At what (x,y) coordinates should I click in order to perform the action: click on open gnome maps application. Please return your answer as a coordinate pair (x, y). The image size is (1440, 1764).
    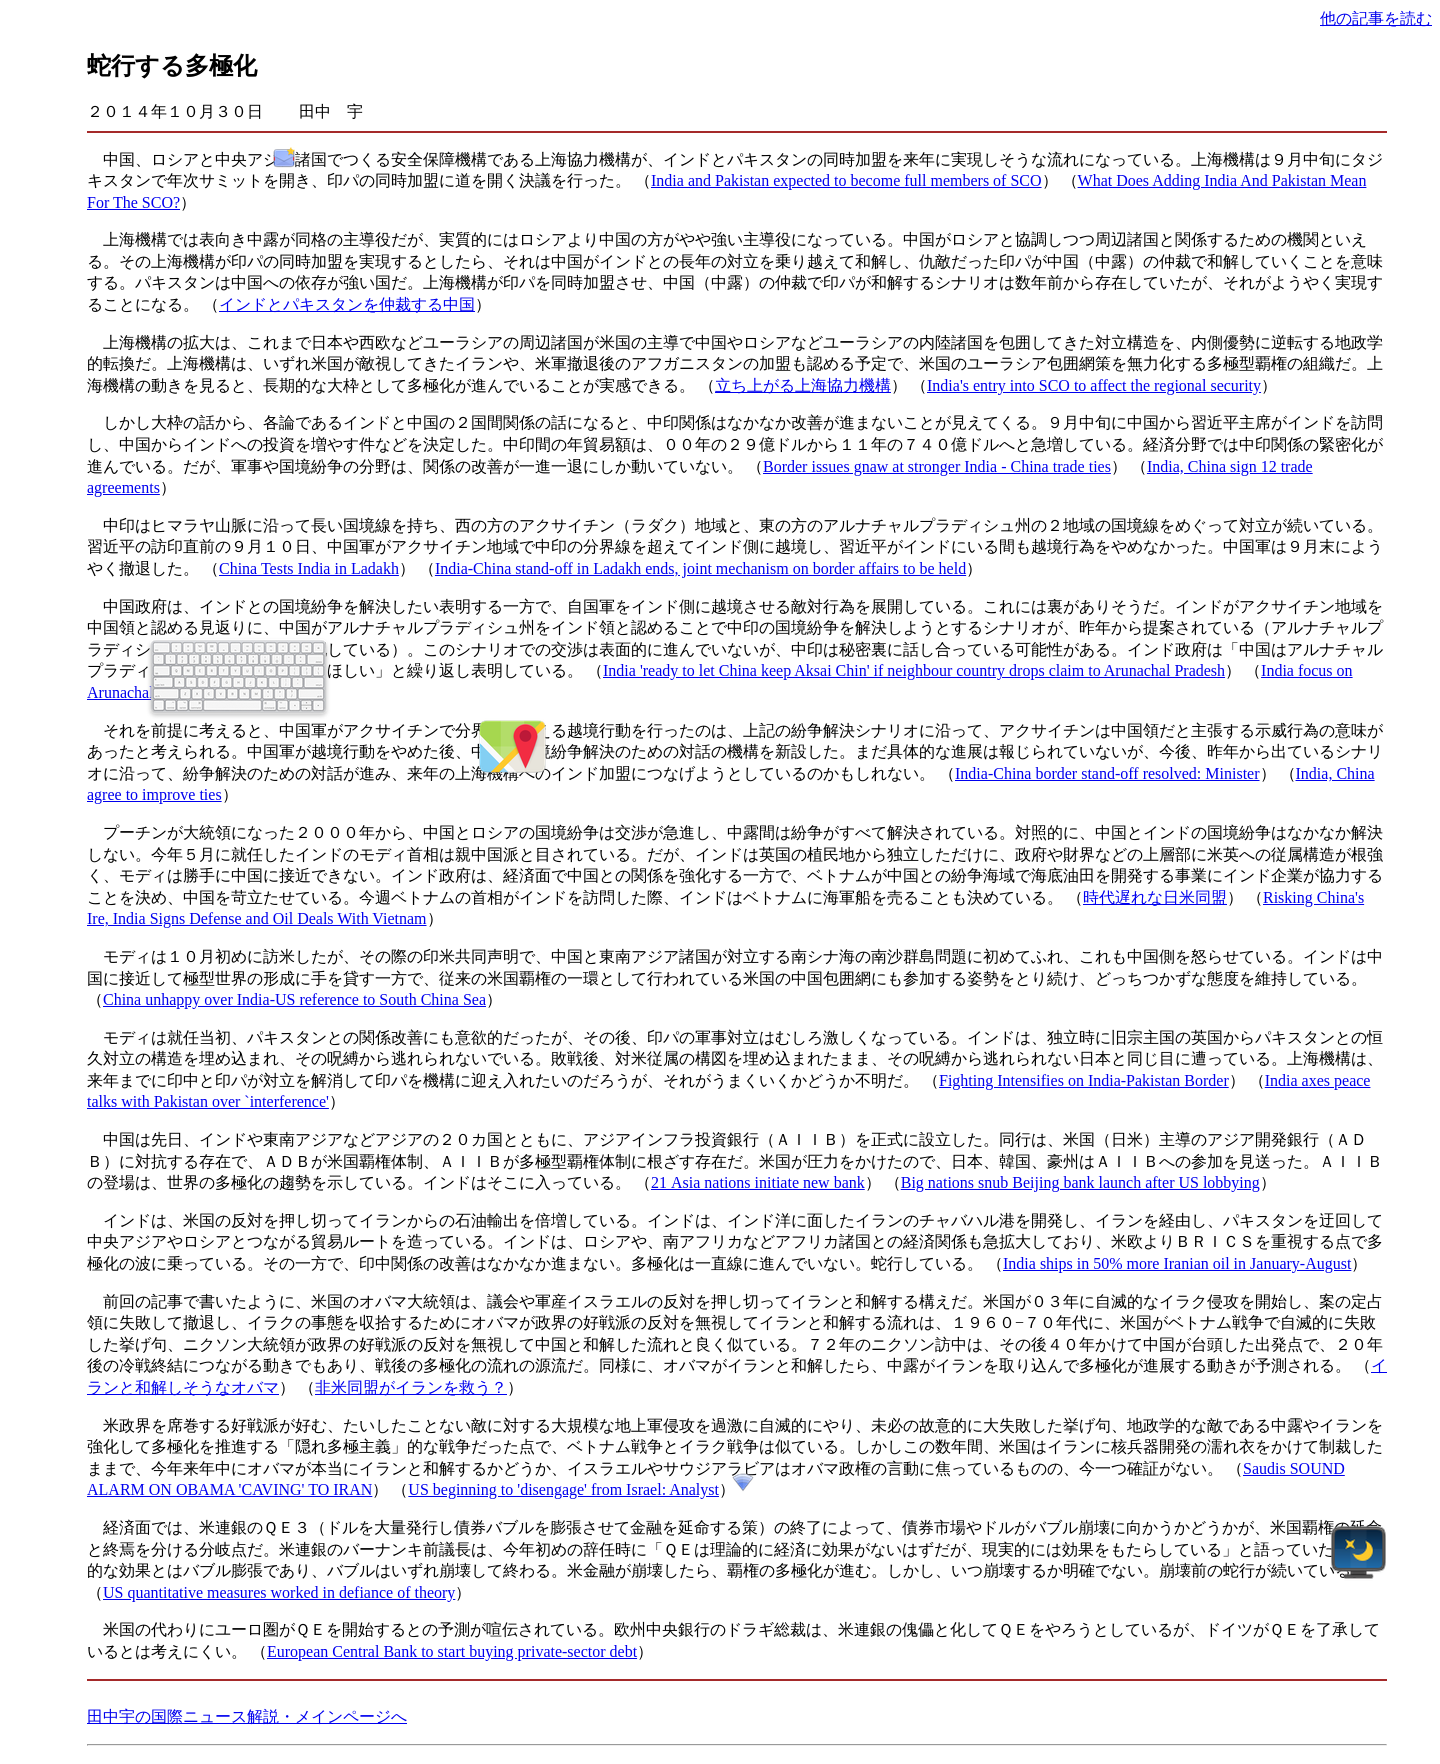
    Looking at the image, I should click on (512, 746).